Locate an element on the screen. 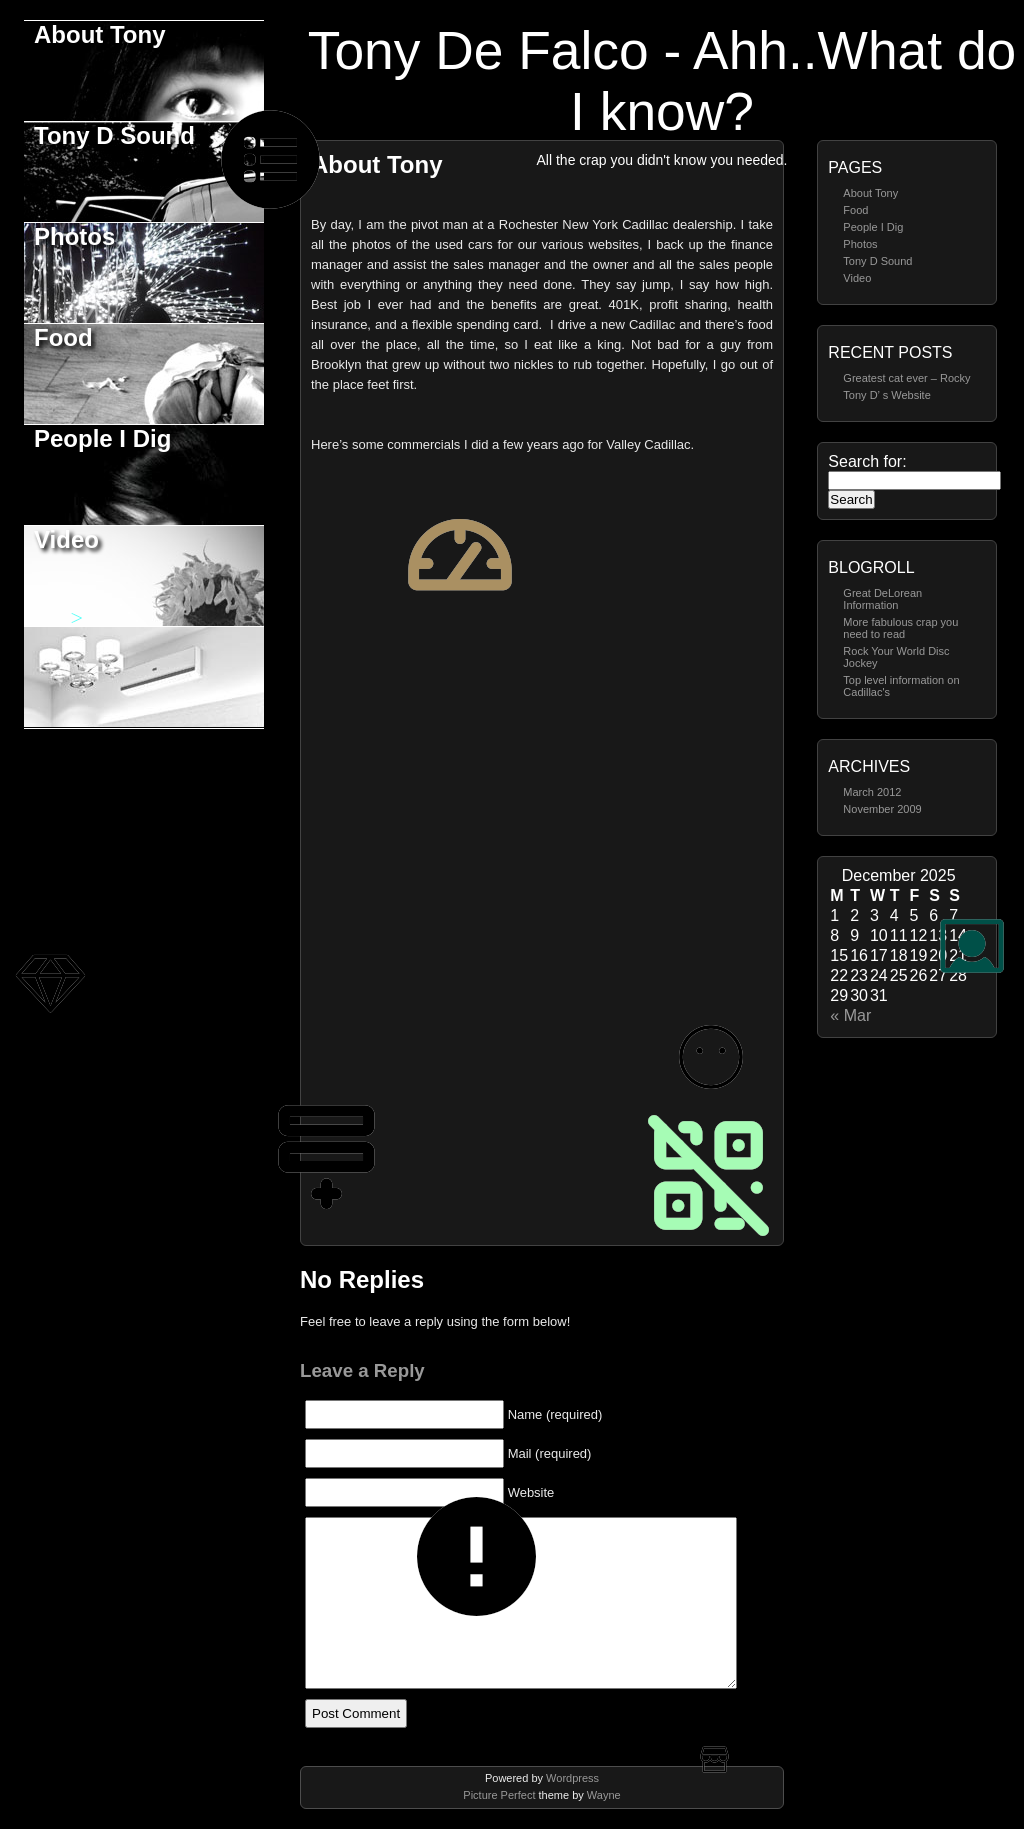 The width and height of the screenshot is (1024, 1829). view list or menu options is located at coordinates (270, 159).